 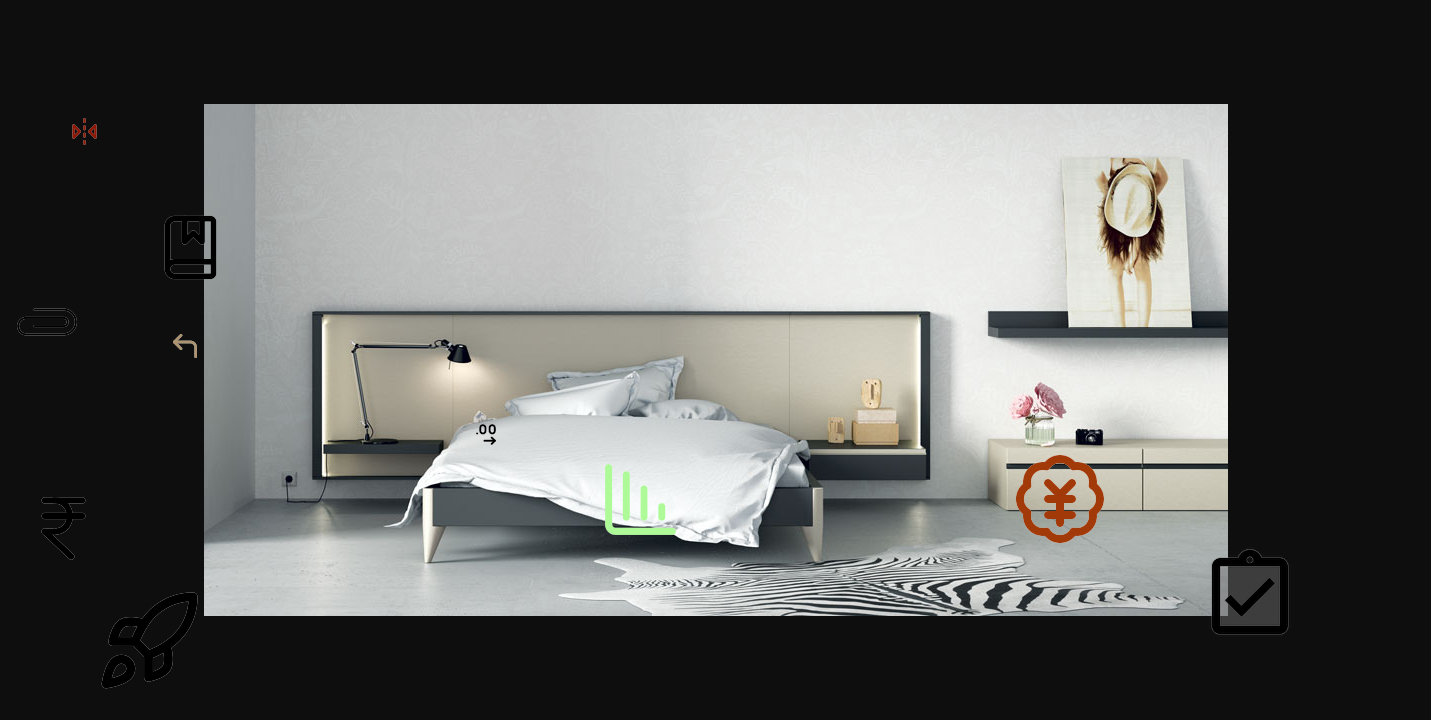 What do you see at coordinates (47, 322) in the screenshot?
I see `attach a file to your message` at bounding box center [47, 322].